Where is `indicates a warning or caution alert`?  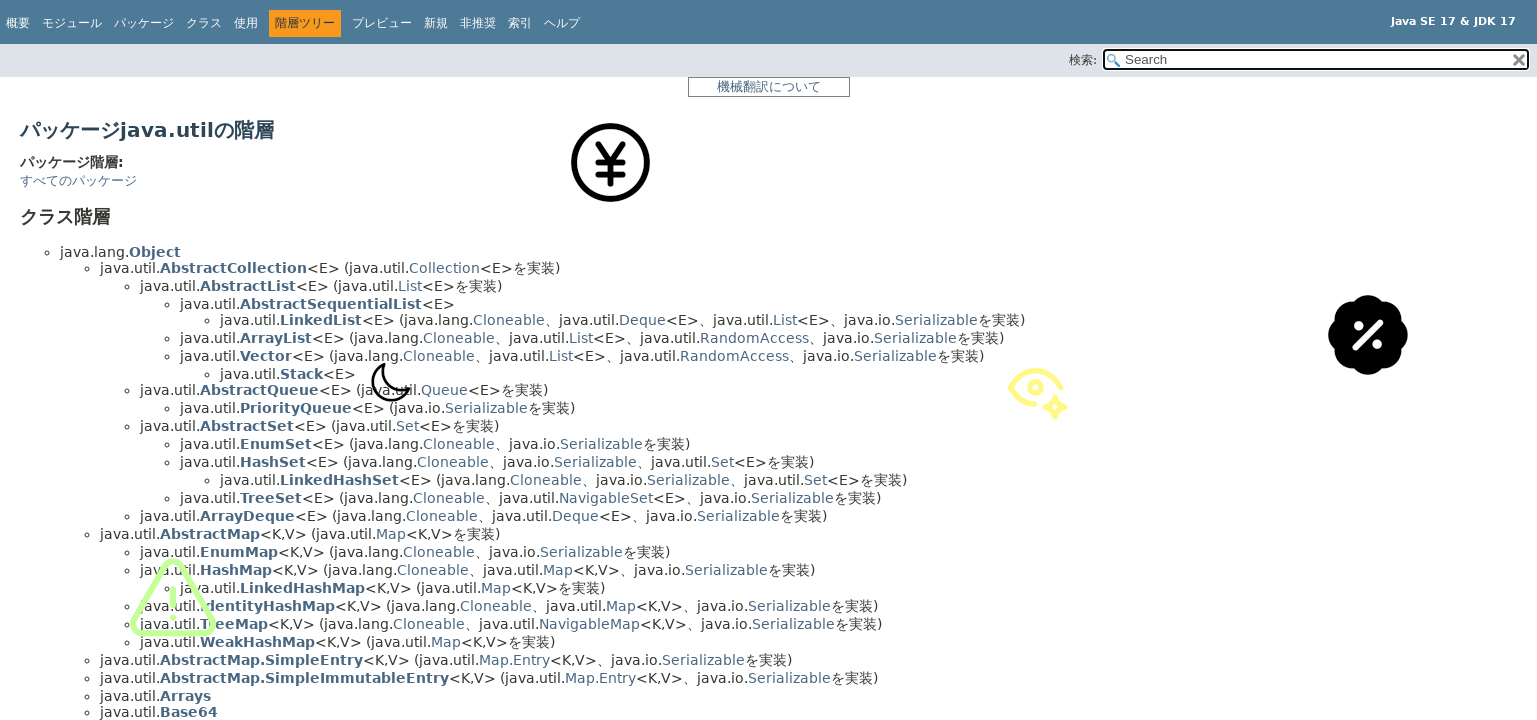
indicates a warning or caution alert is located at coordinates (173, 602).